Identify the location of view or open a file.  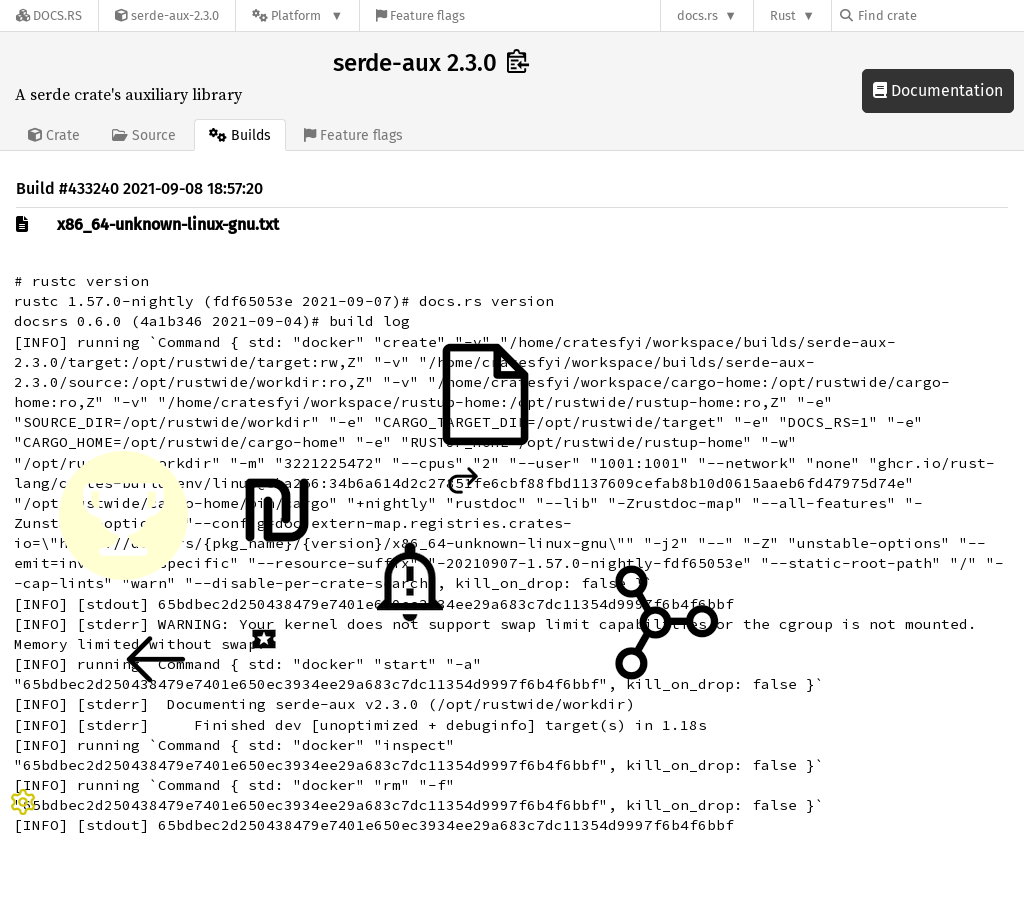
(485, 394).